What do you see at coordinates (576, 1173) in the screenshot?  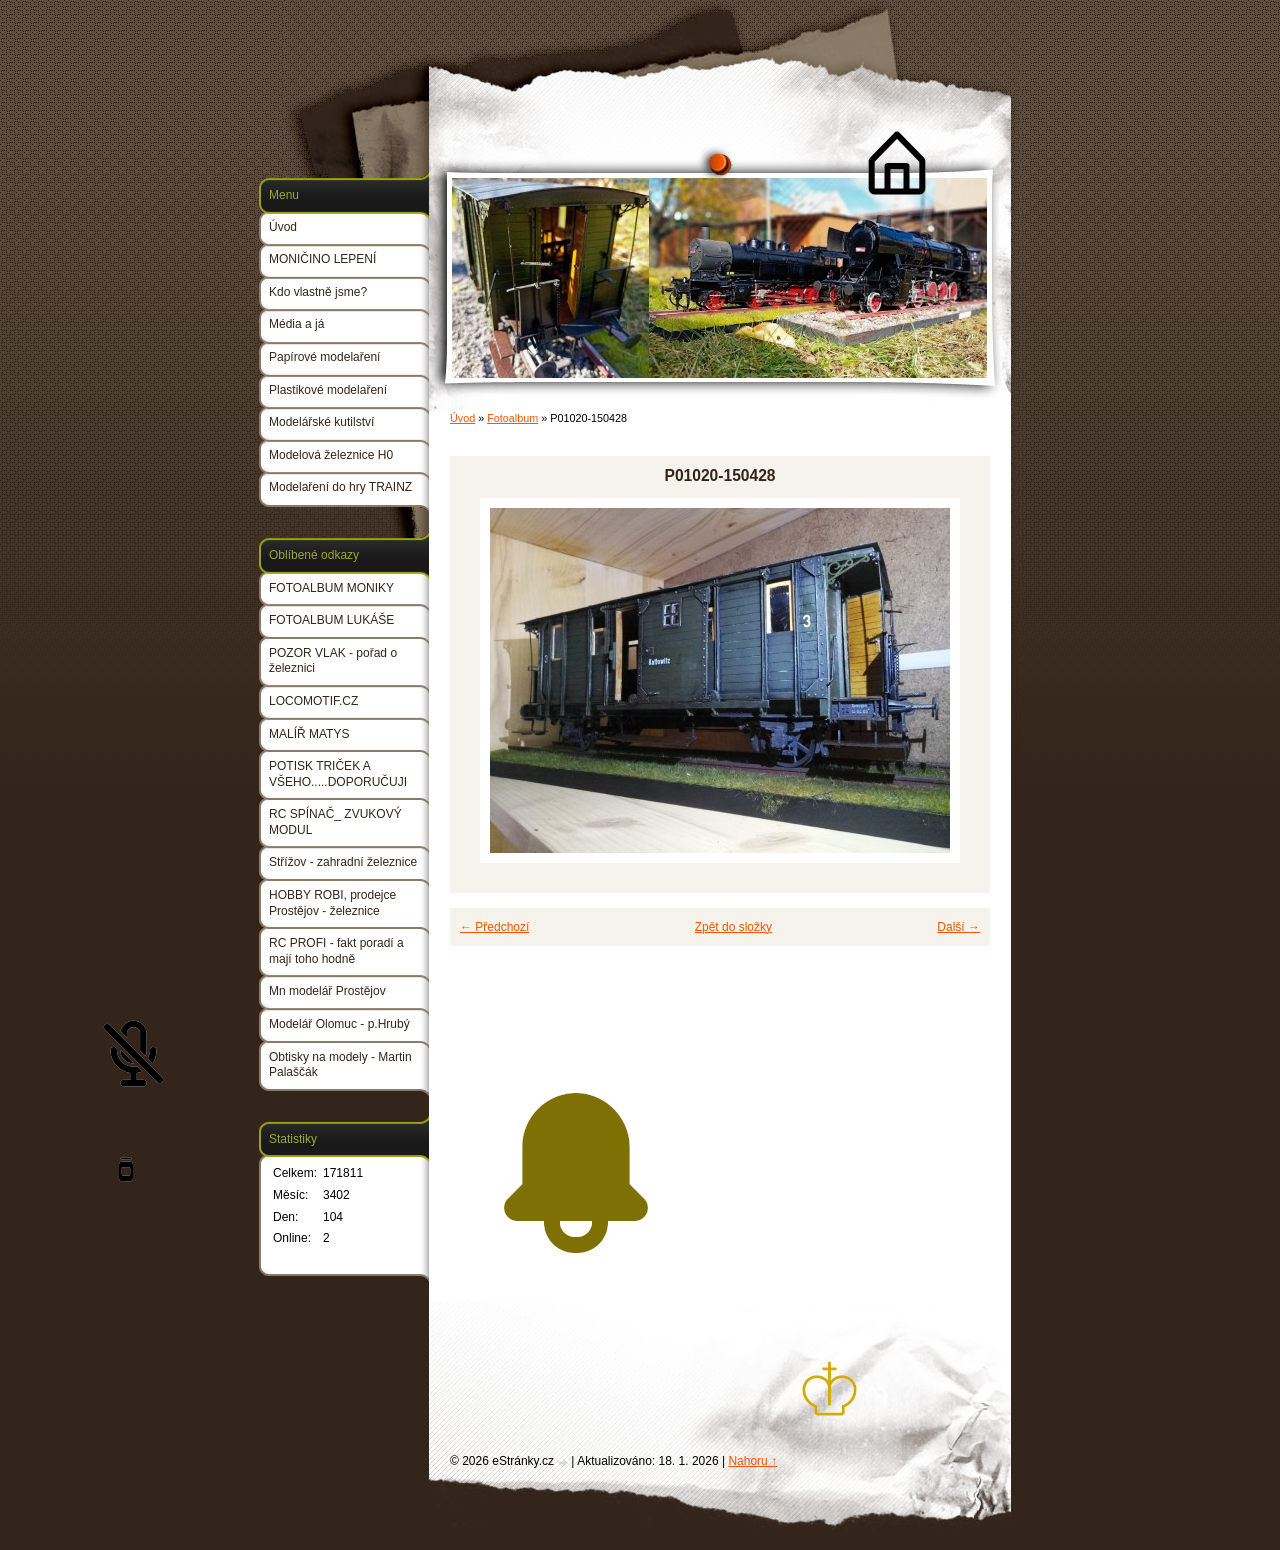 I see `view notifications` at bounding box center [576, 1173].